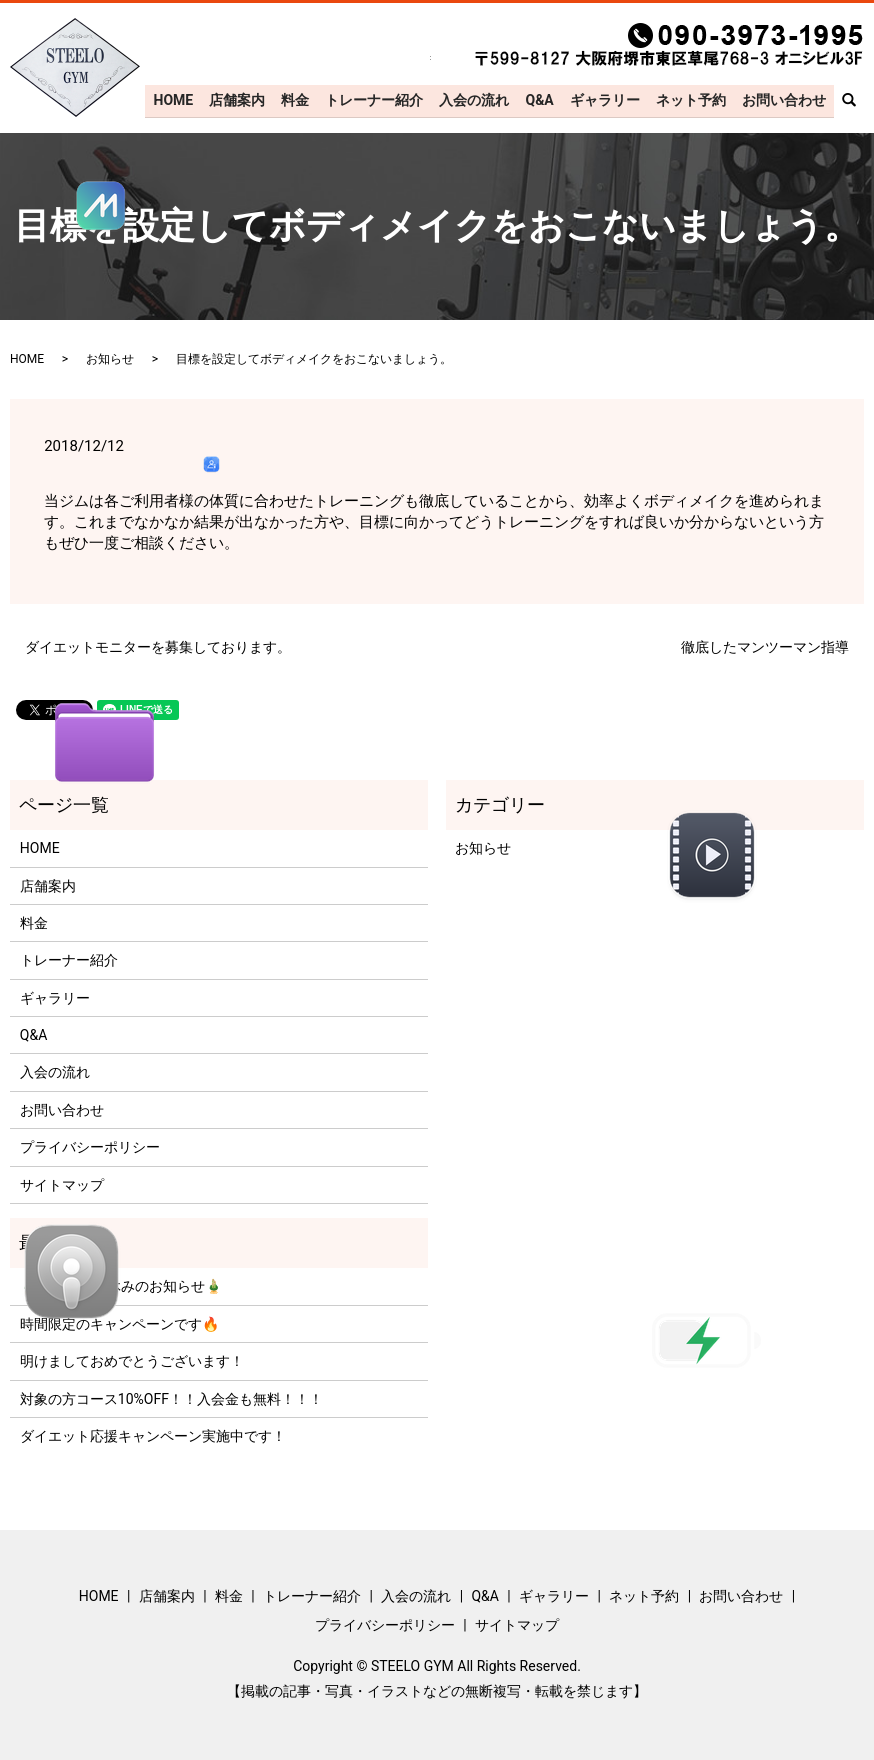  What do you see at coordinates (211, 464) in the screenshot?
I see `manage connected online accounts` at bounding box center [211, 464].